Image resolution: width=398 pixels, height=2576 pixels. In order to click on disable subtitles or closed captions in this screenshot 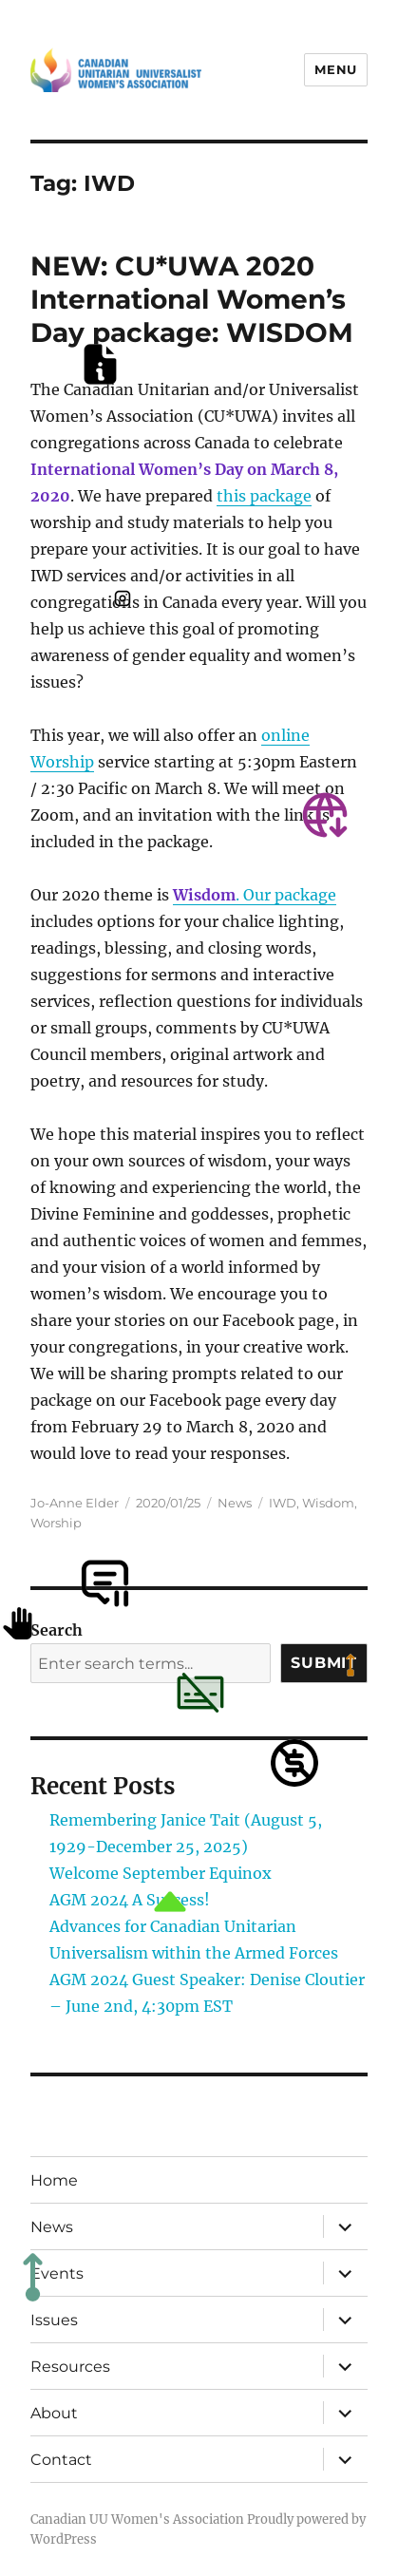, I will do `click(200, 1693)`.